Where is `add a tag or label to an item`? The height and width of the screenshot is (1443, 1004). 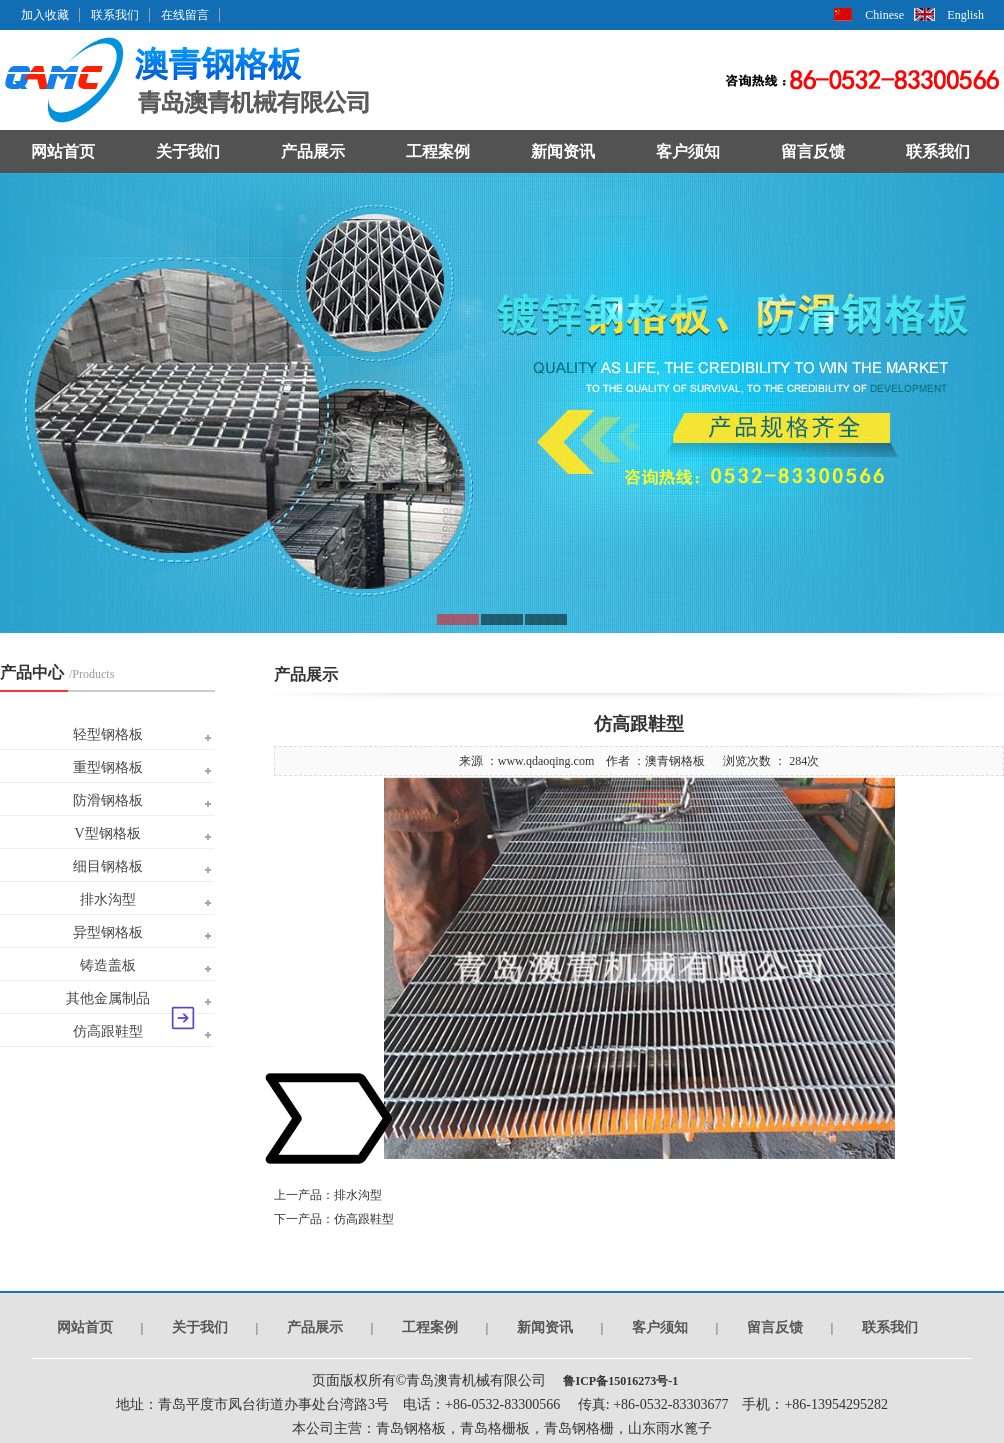
add a tag or label to an item is located at coordinates (324, 1118).